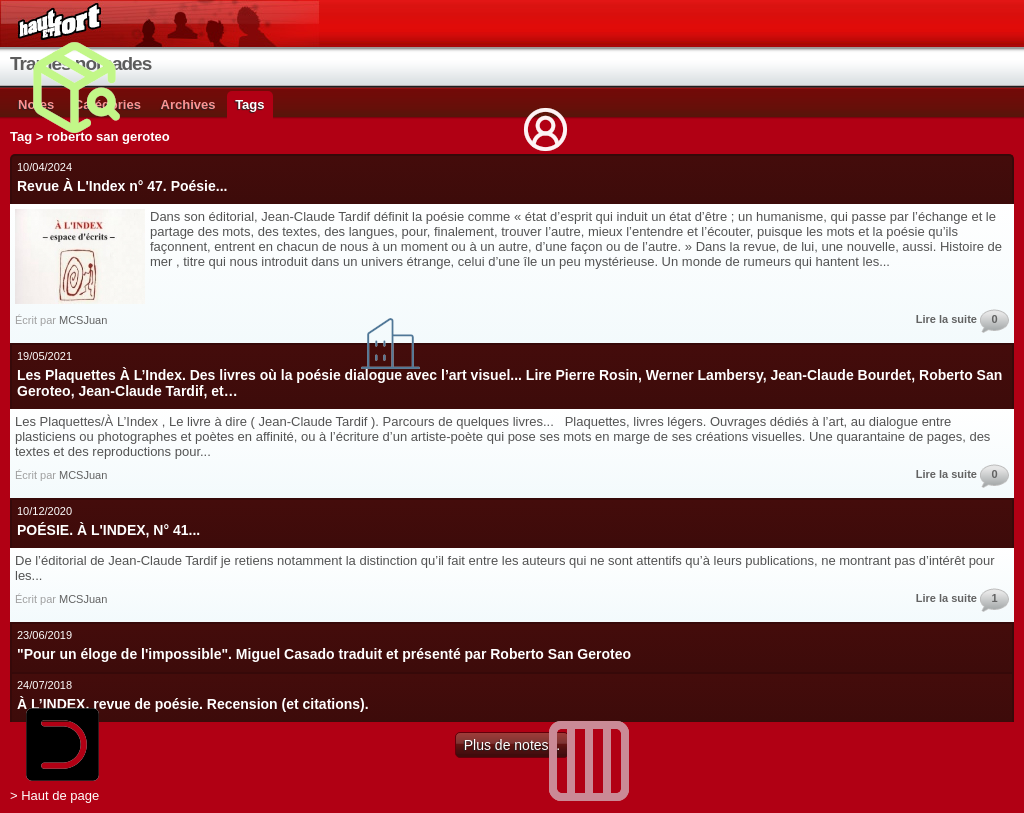 The height and width of the screenshot is (813, 1024). What do you see at coordinates (62, 744) in the screenshot?
I see `indicates a superset relationship in mathematical notation` at bounding box center [62, 744].